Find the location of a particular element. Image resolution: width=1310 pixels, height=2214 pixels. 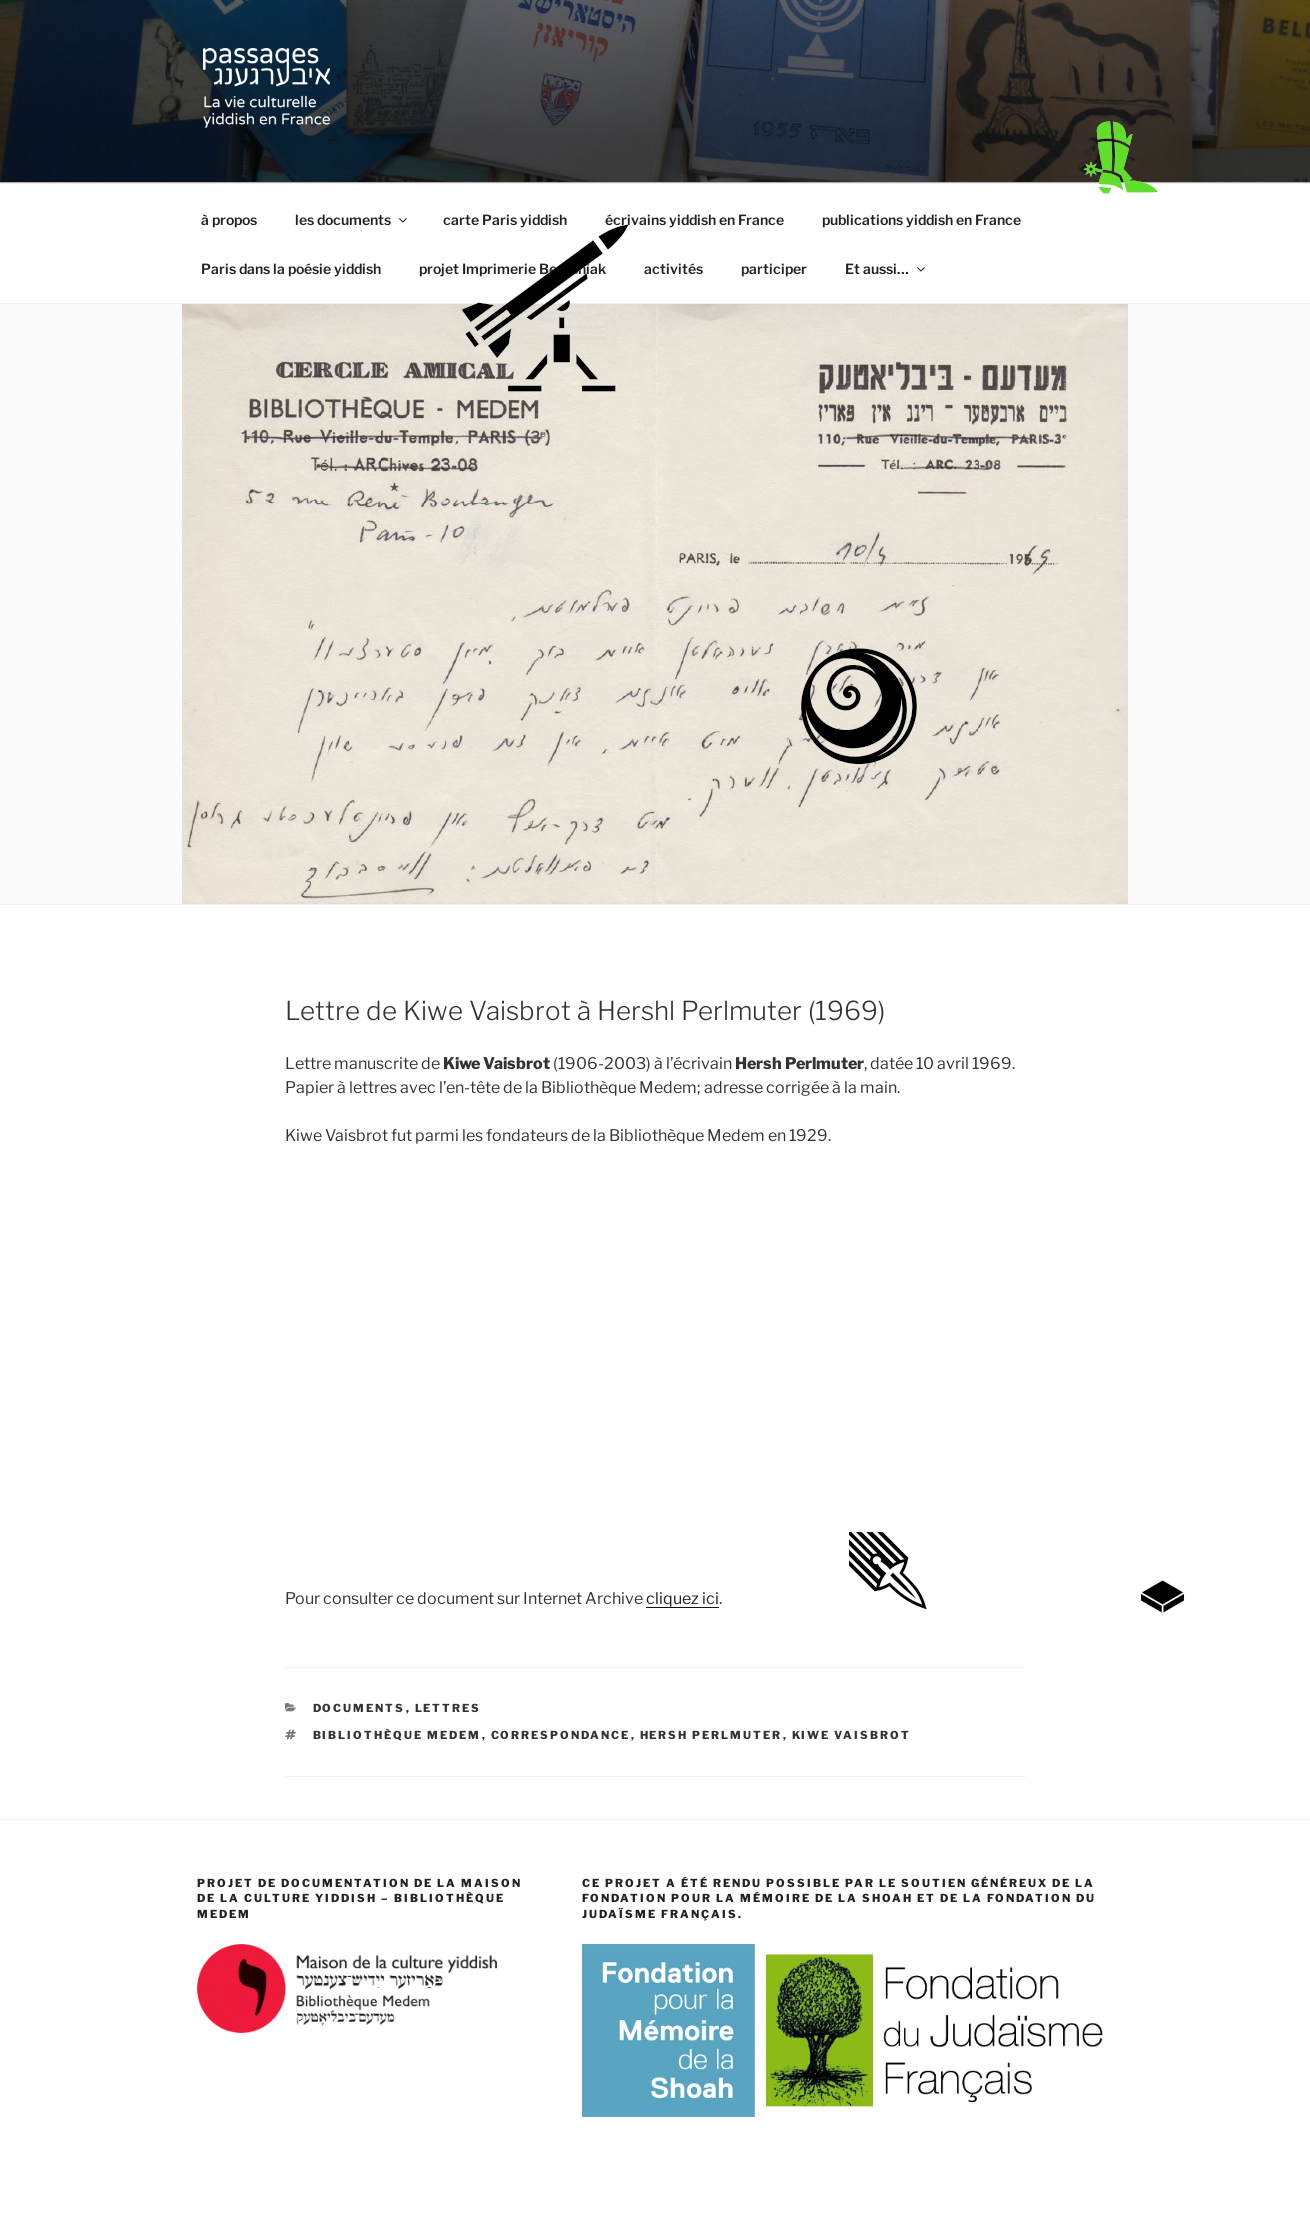

launch missile attack in game is located at coordinates (545, 308).